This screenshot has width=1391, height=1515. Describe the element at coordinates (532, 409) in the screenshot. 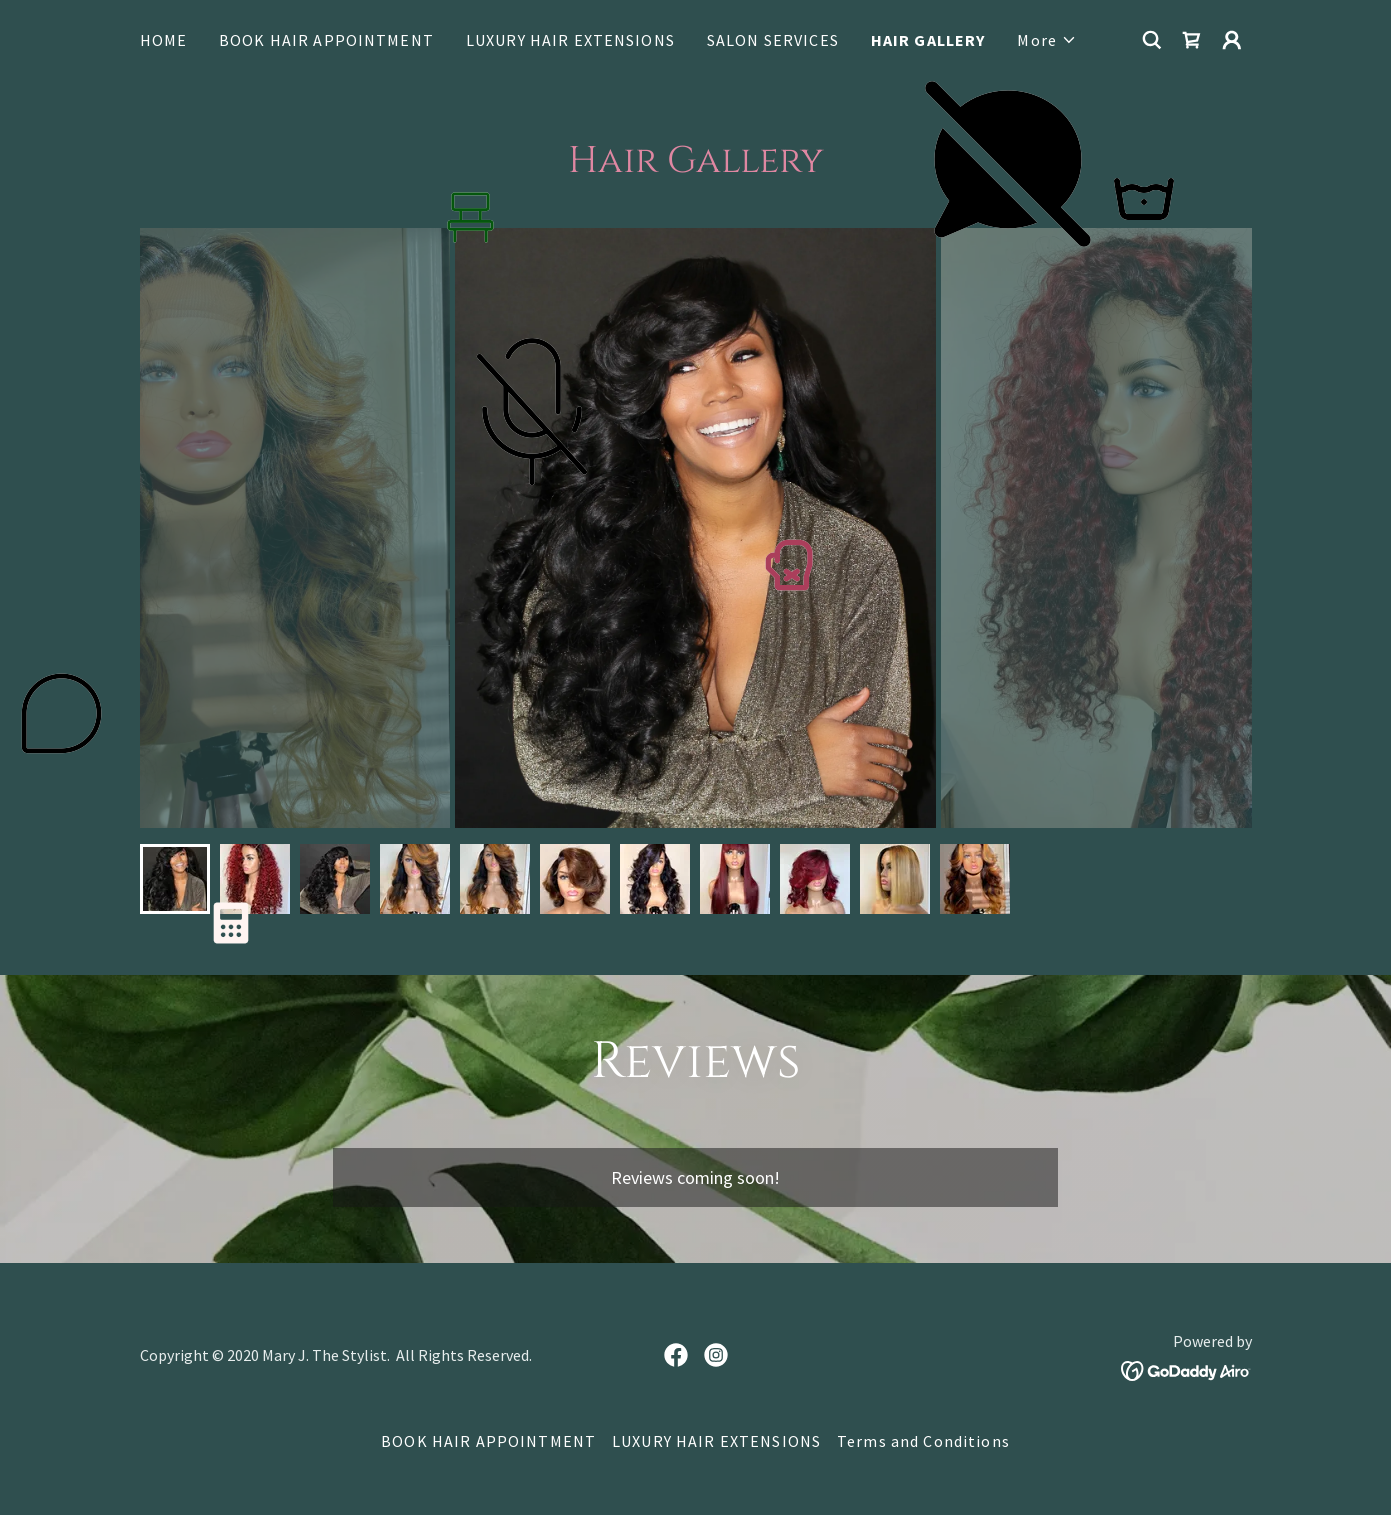

I see `mute your microphone` at that location.